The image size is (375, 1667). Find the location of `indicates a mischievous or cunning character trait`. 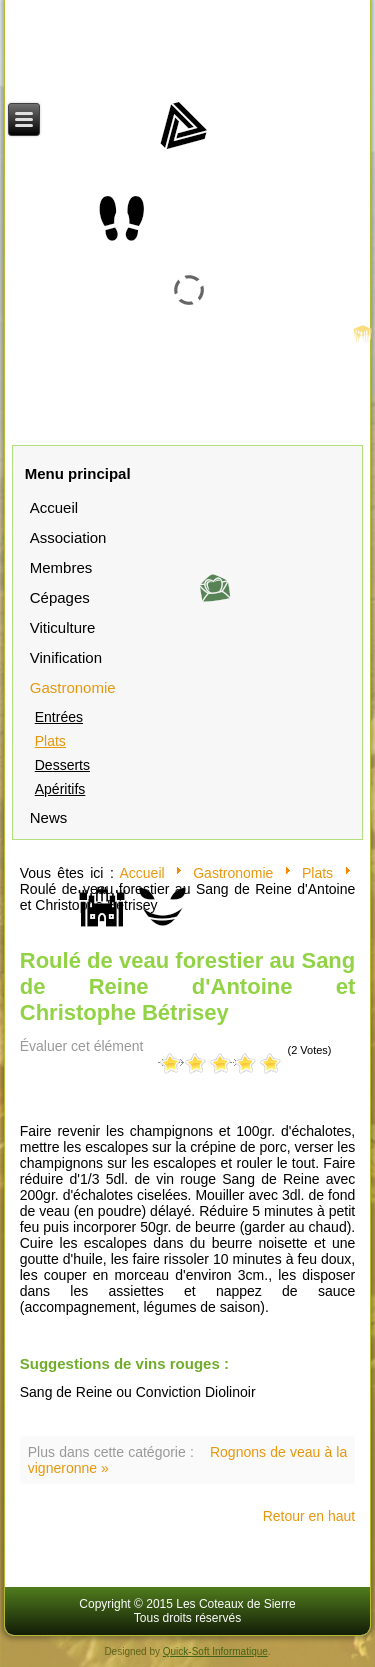

indicates a mischievous or cunning character trait is located at coordinates (162, 905).